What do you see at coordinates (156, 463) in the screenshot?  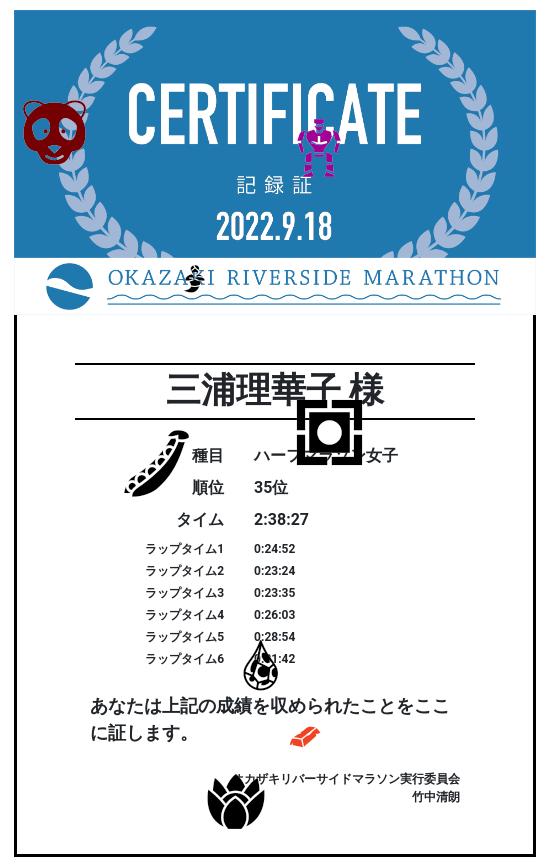 I see `select peas as an ingredient` at bounding box center [156, 463].